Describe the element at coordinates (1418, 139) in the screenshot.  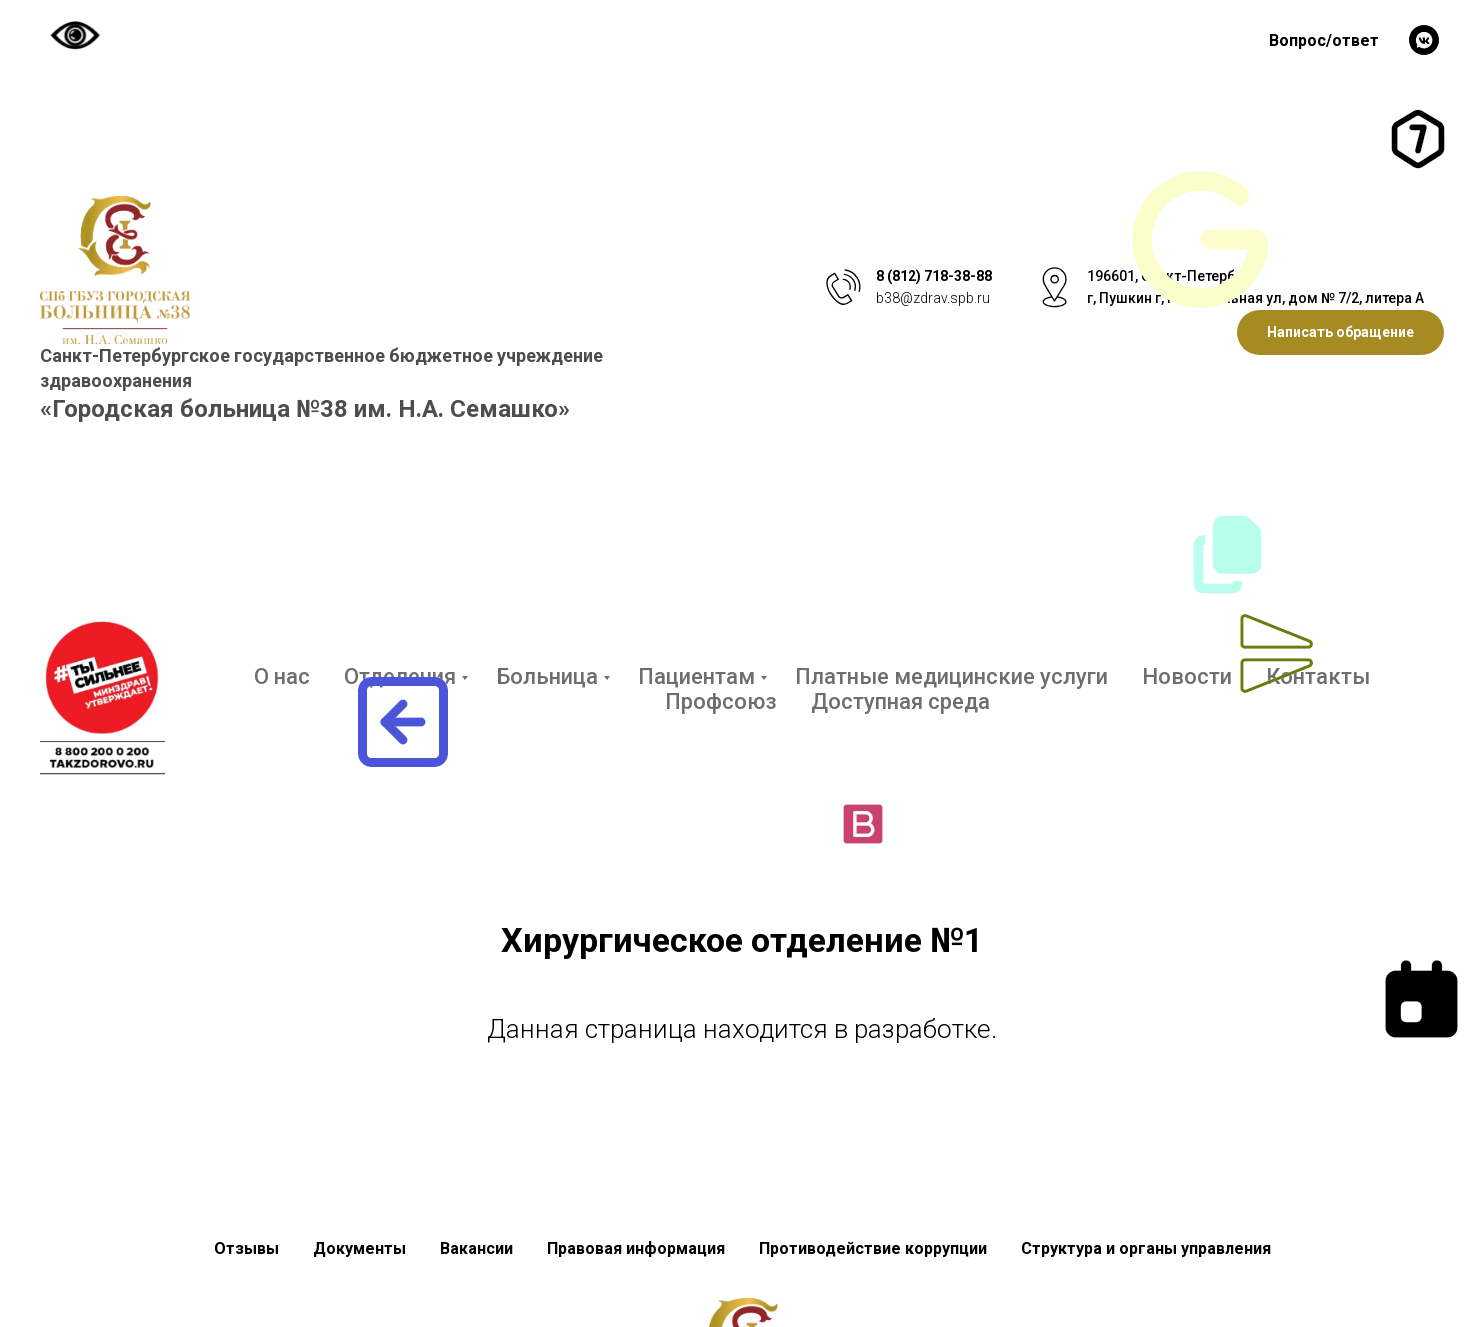
I see `indicates step 7 in a multi-step process` at that location.